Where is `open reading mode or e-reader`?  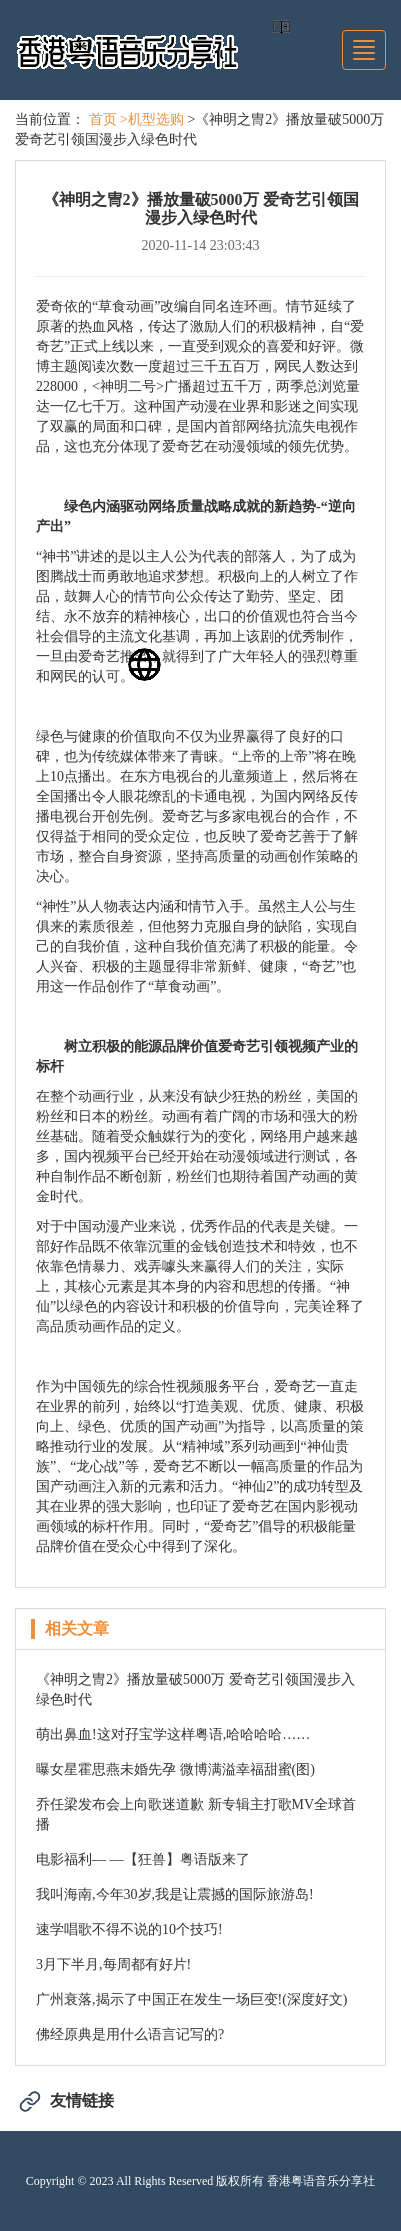
open reading mode or e-reader is located at coordinates (281, 26).